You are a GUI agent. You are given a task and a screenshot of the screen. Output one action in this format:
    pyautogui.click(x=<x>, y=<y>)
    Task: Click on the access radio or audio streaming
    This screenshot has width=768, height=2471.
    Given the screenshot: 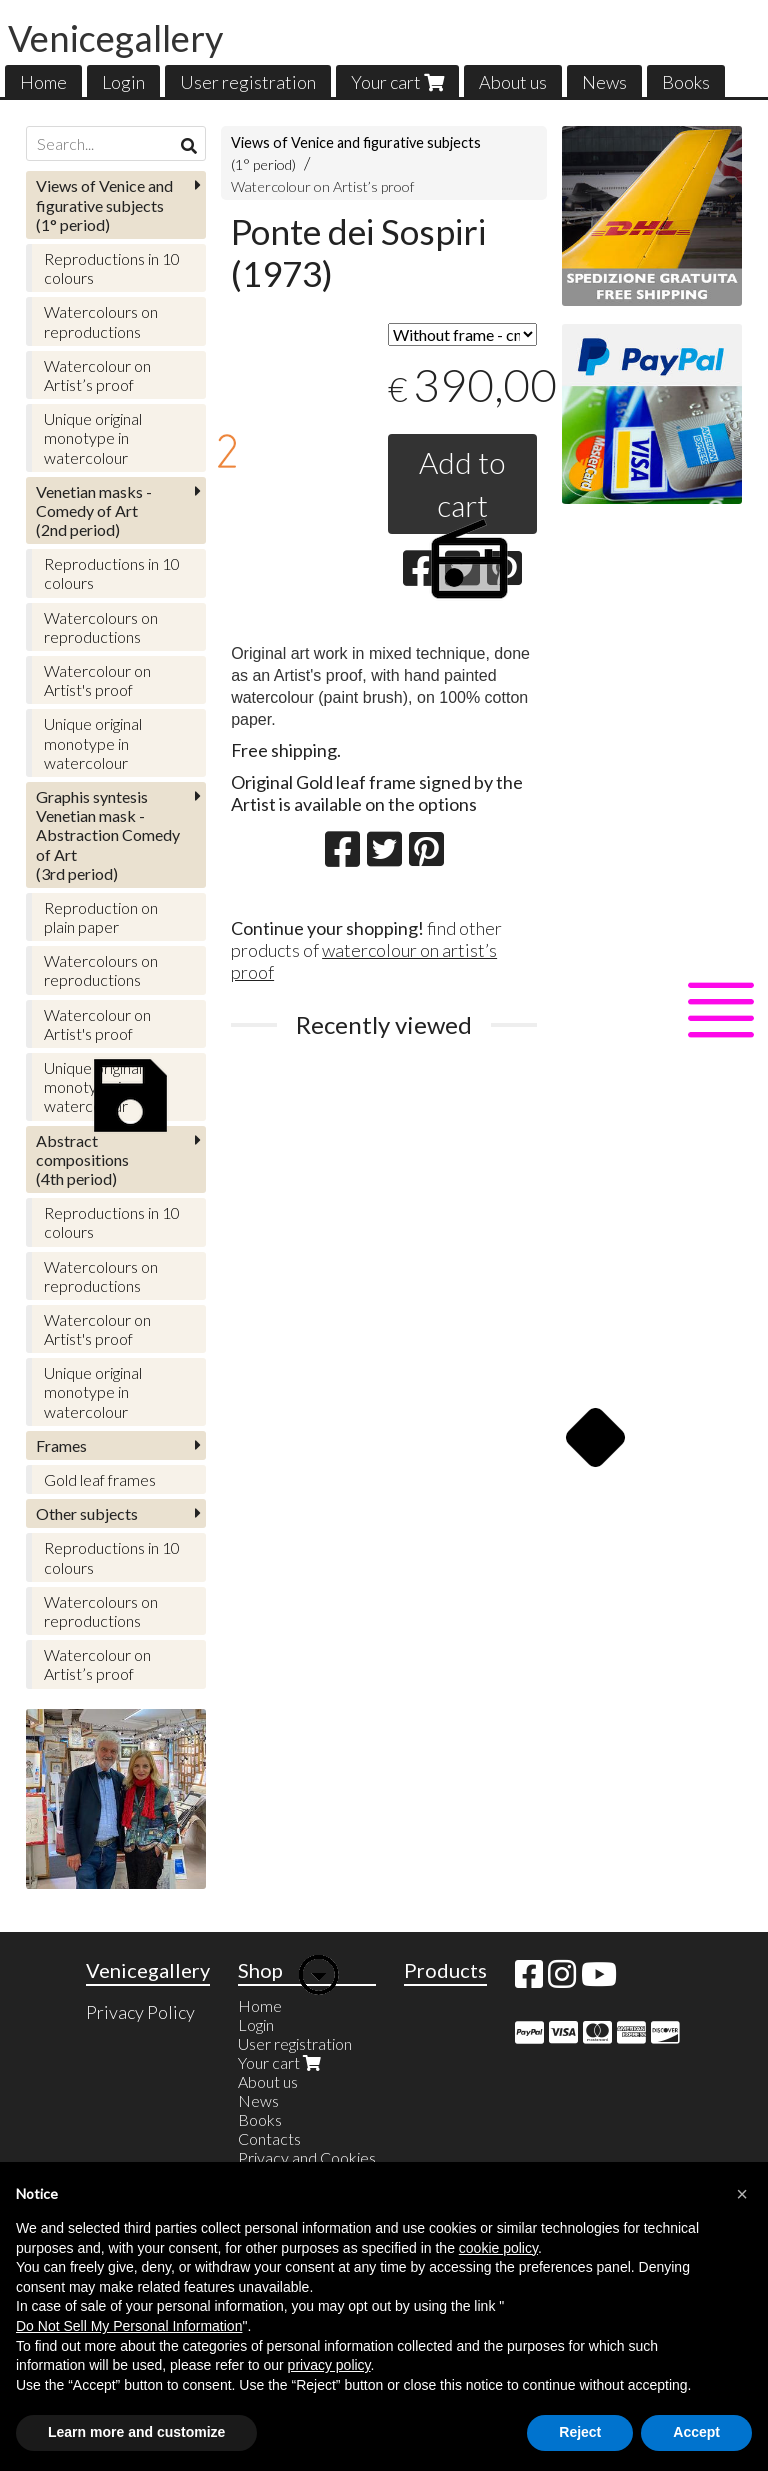 What is the action you would take?
    pyautogui.click(x=469, y=560)
    